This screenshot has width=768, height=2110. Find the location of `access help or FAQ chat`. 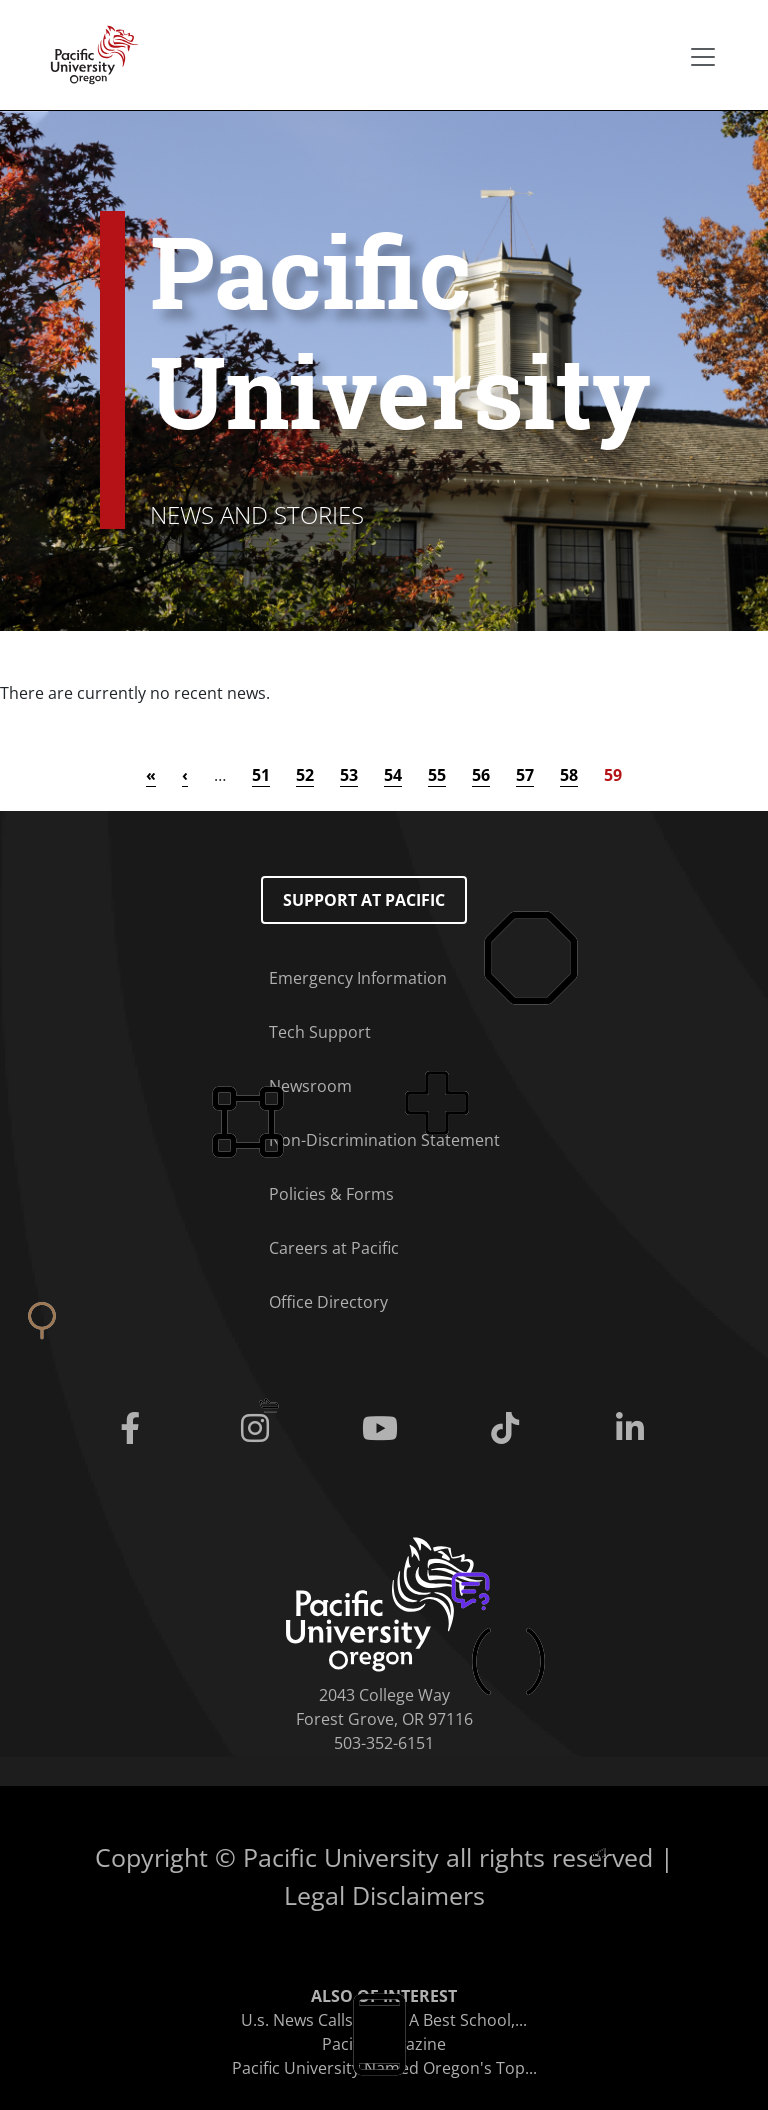

access help or FAQ chat is located at coordinates (470, 1589).